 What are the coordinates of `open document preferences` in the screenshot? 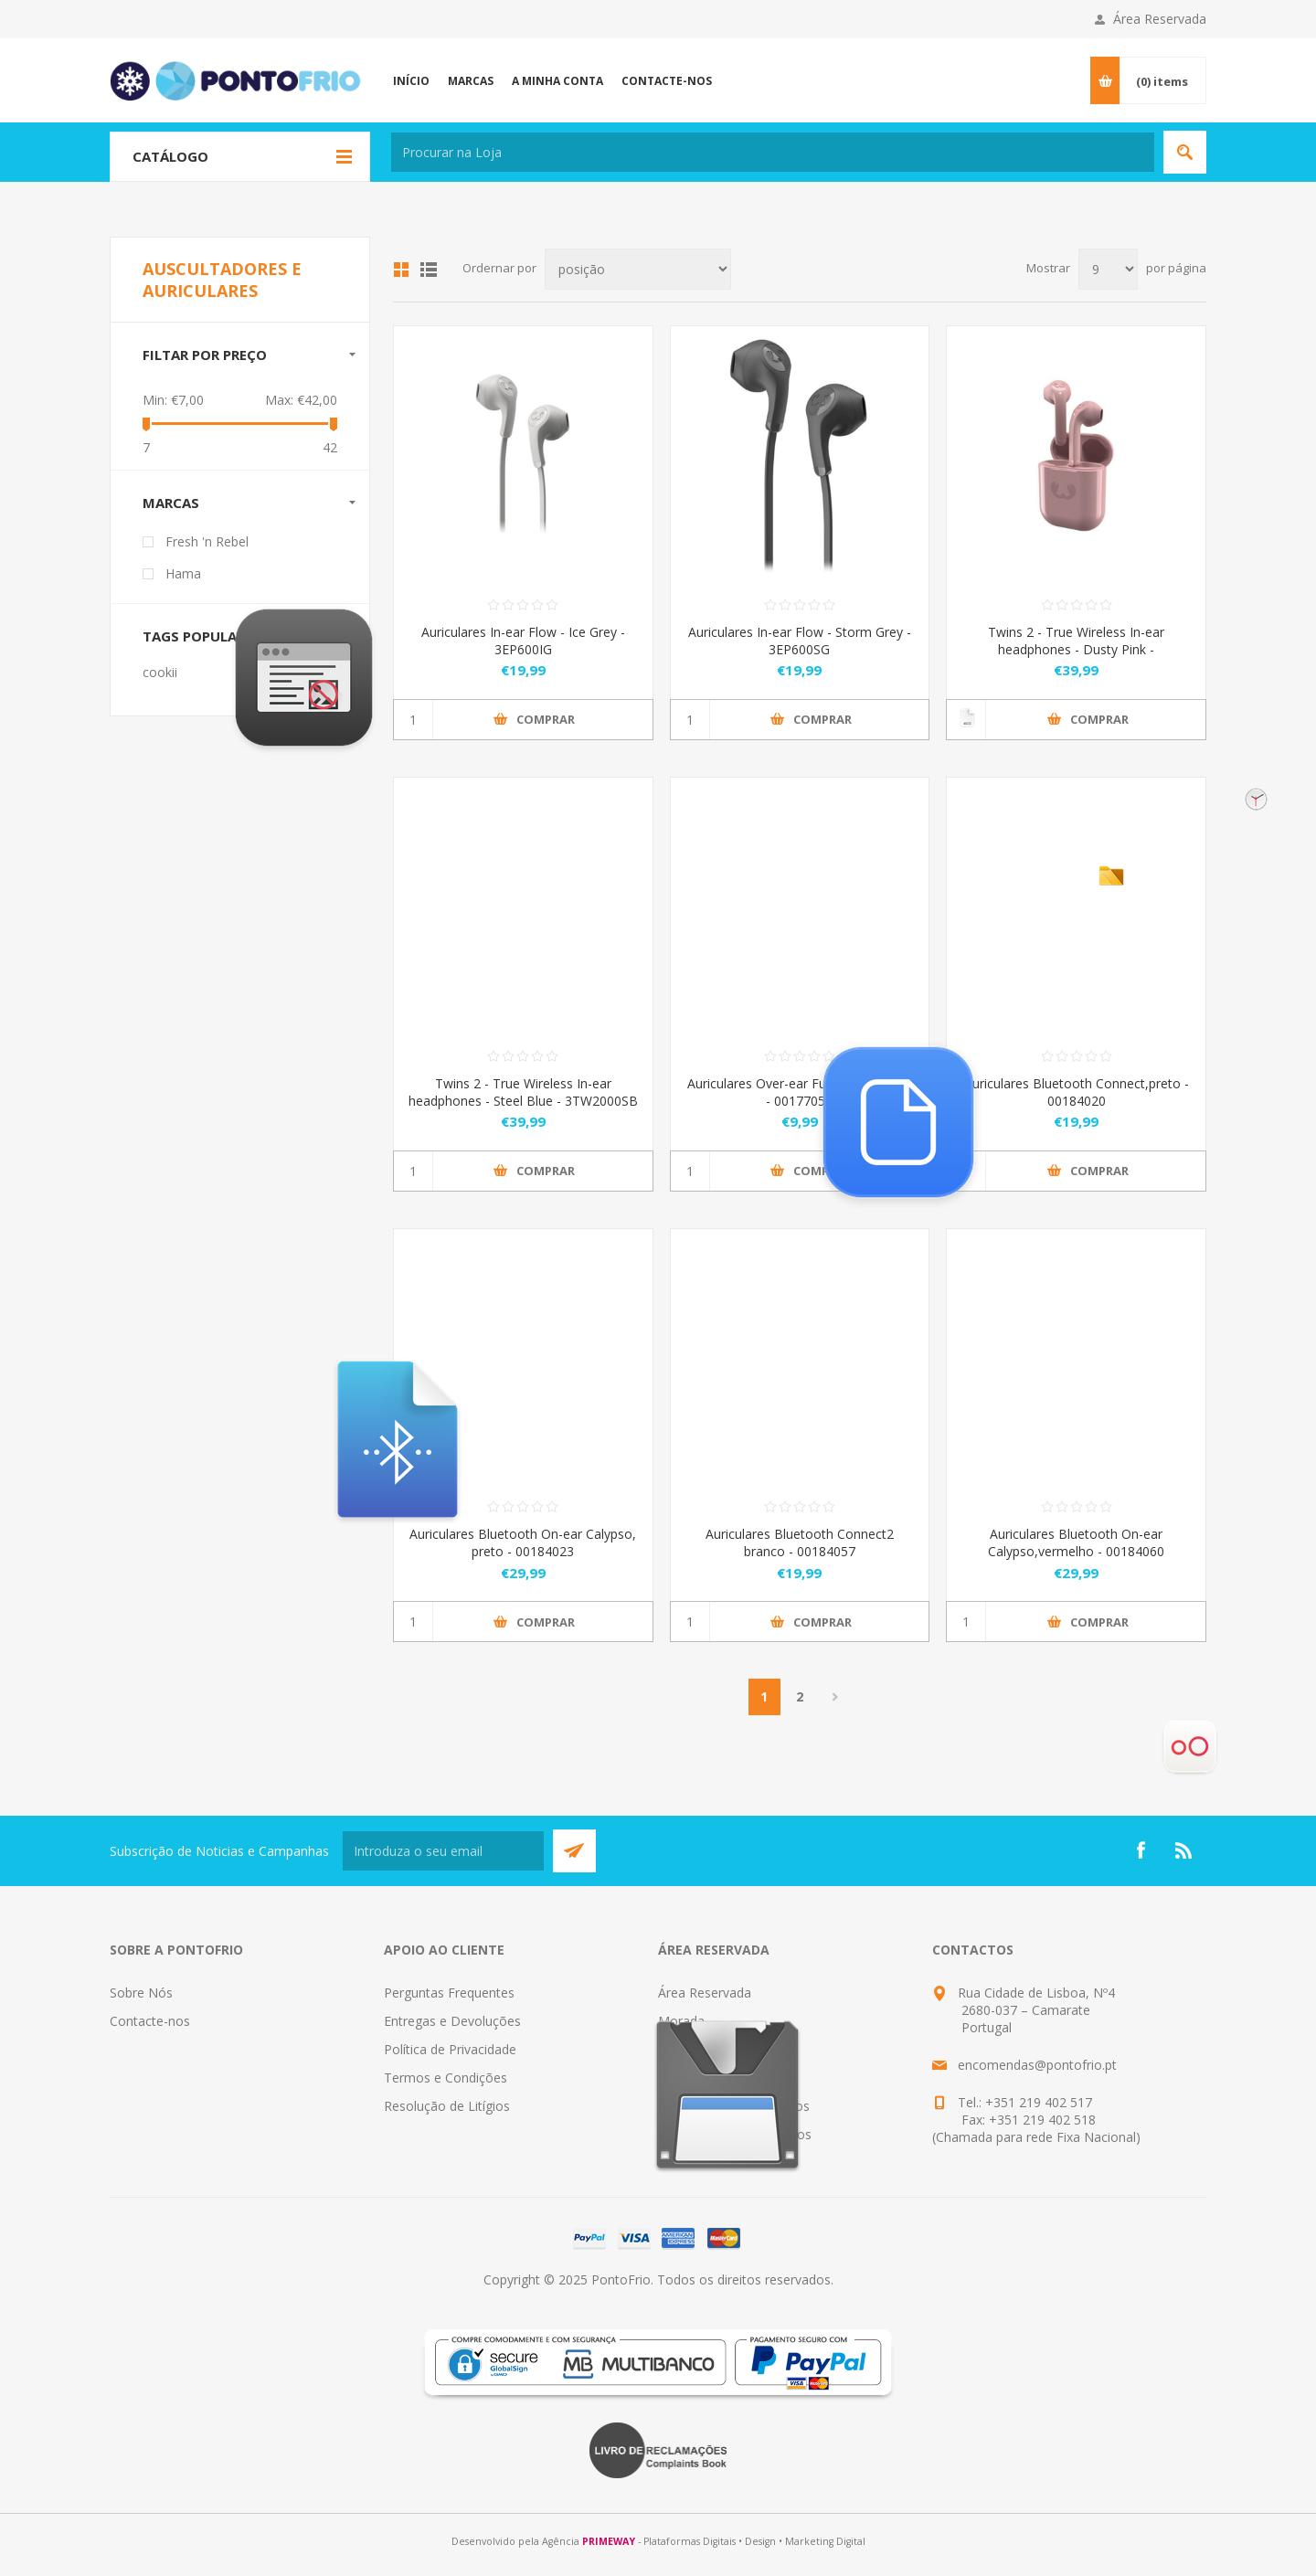 It's located at (898, 1125).